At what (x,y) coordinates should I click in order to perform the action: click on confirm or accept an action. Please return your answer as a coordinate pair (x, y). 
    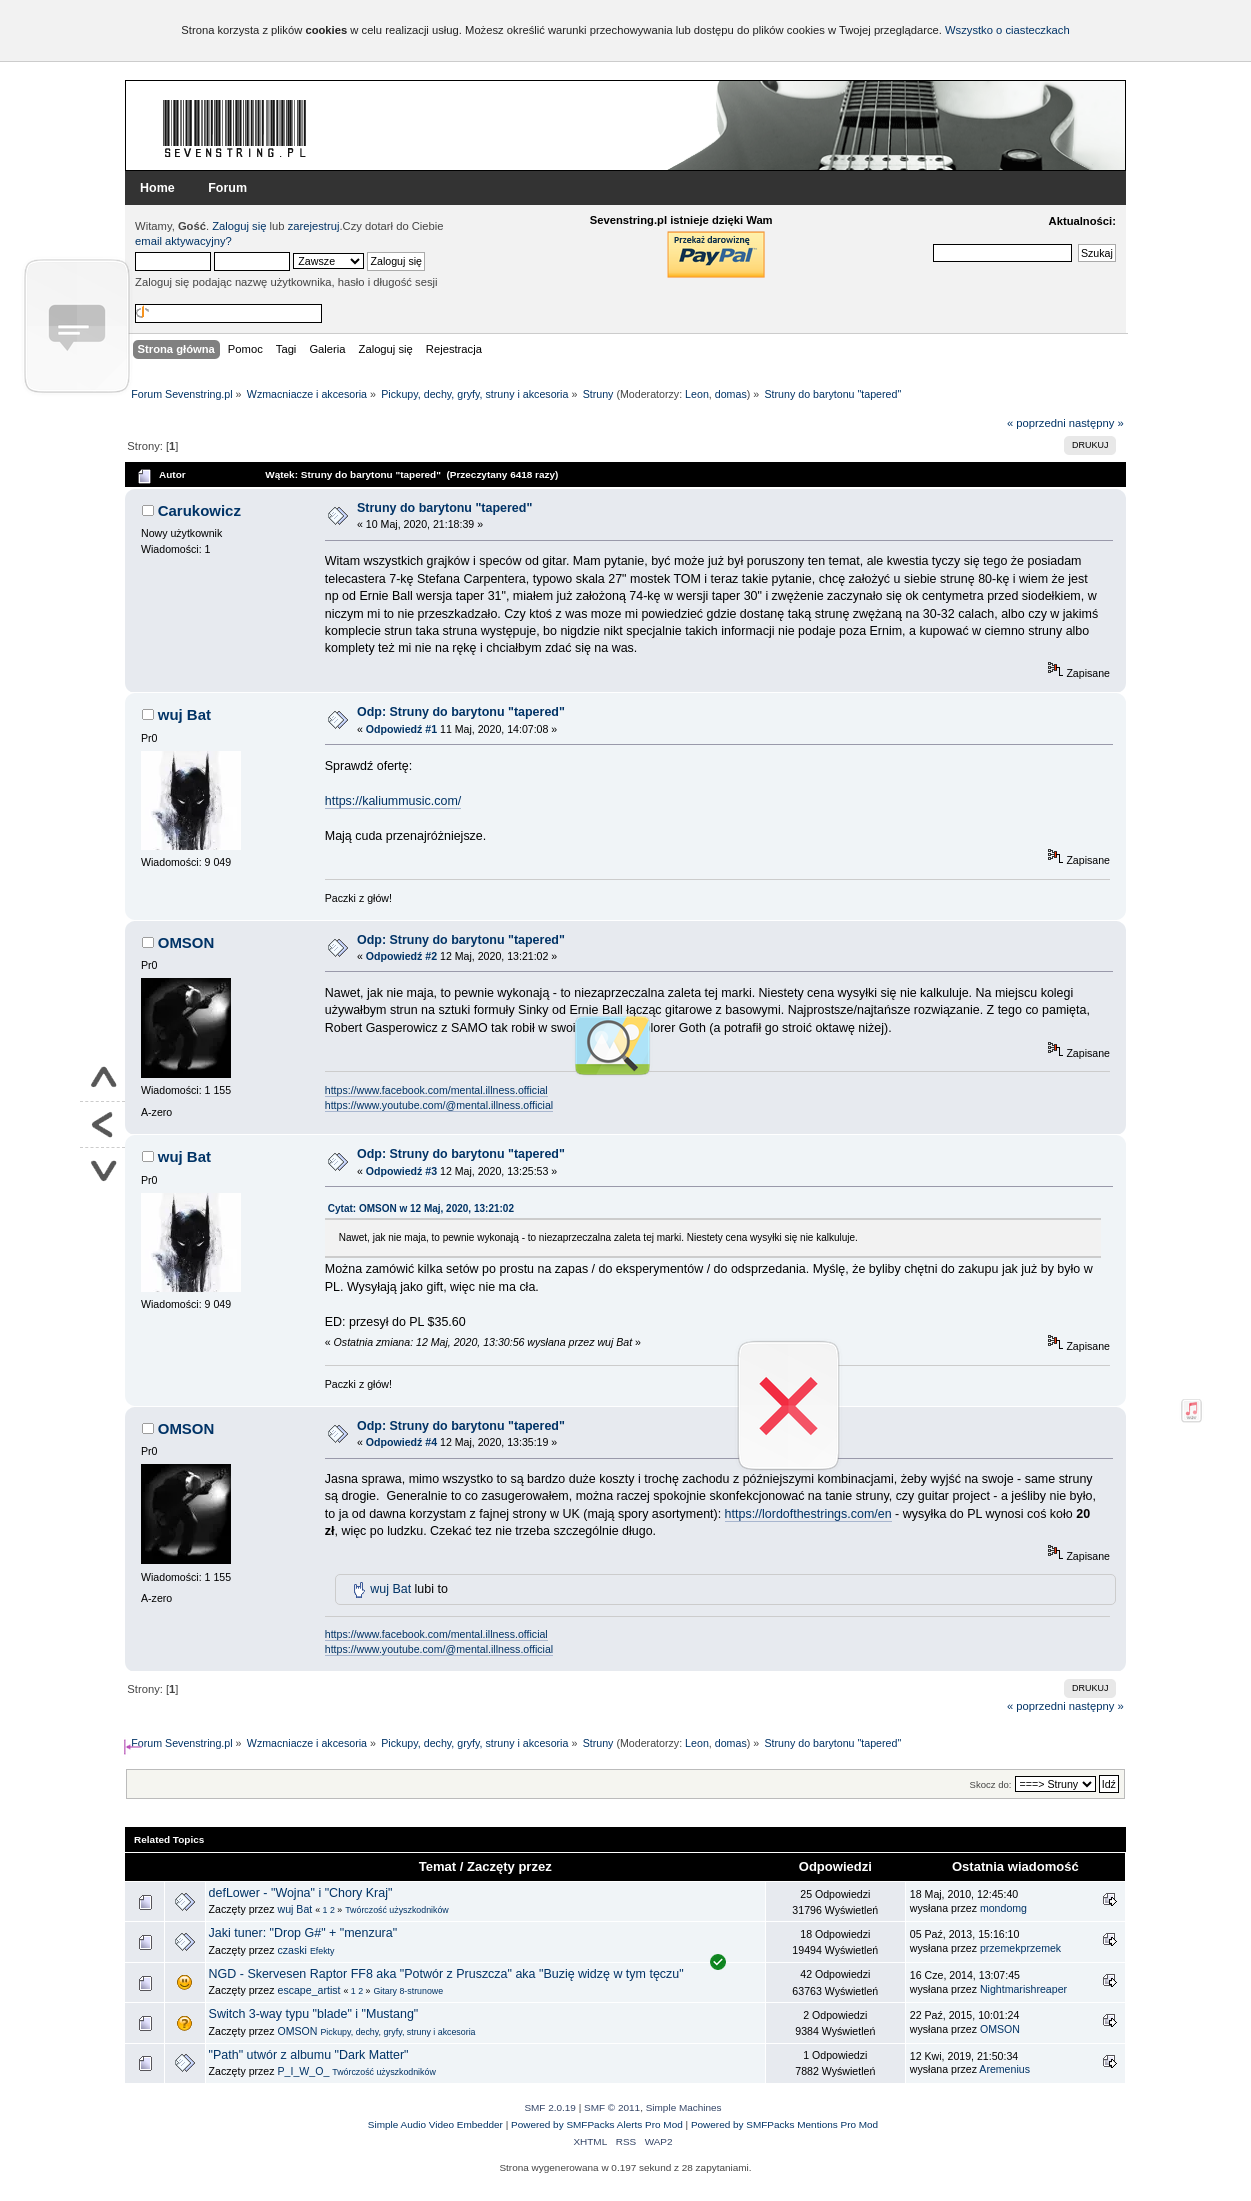
    Looking at the image, I should click on (718, 1962).